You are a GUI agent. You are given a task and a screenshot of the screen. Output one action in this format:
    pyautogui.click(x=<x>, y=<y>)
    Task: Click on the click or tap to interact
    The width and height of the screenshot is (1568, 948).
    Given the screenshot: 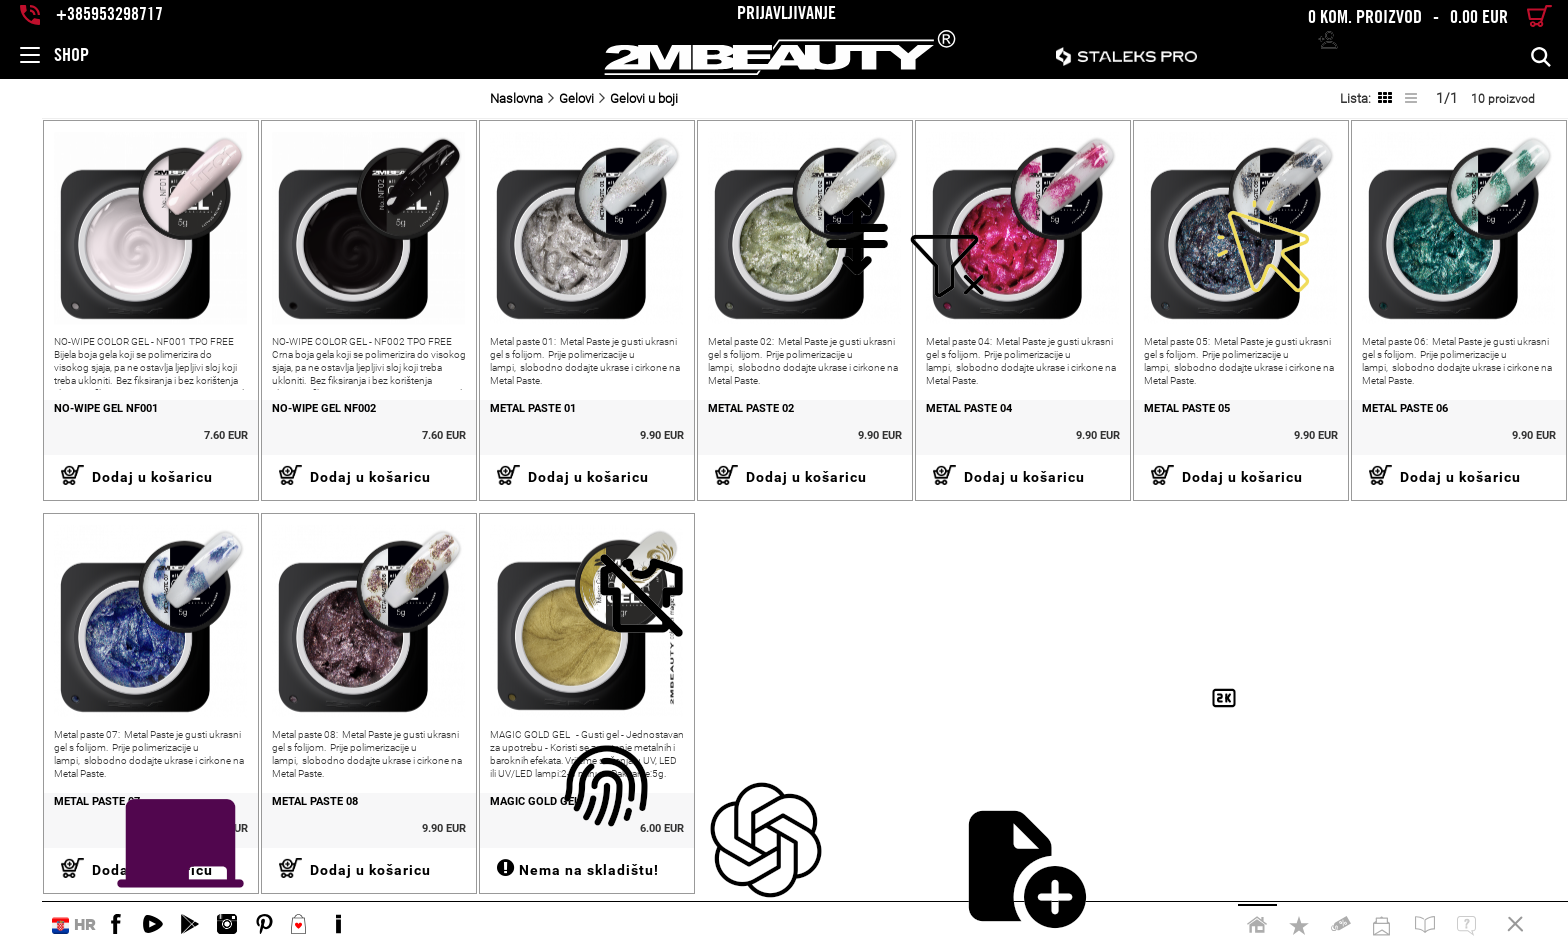 What is the action you would take?
    pyautogui.click(x=1268, y=251)
    